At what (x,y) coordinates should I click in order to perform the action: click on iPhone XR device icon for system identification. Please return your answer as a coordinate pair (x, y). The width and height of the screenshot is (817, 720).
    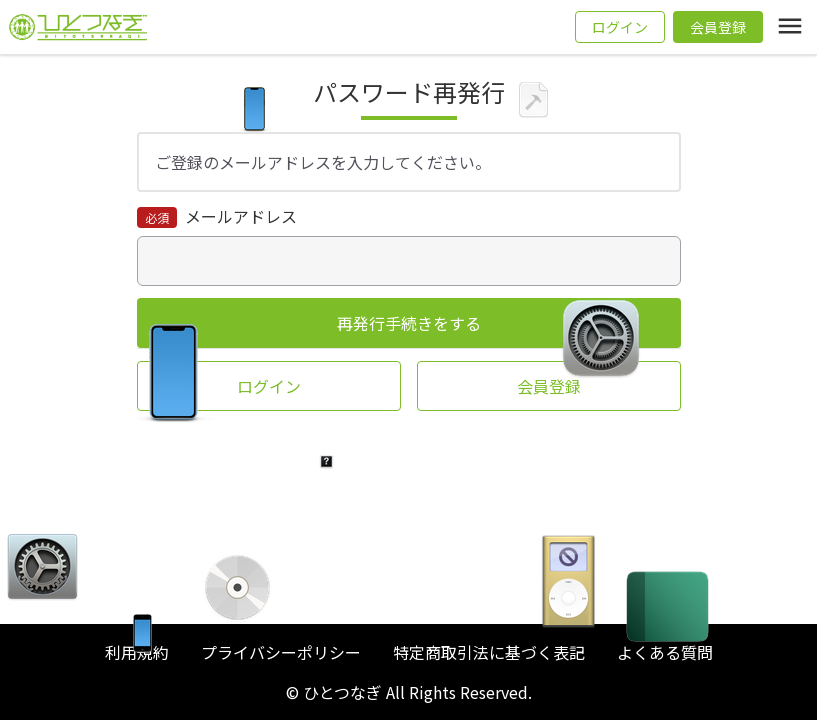
    Looking at the image, I should click on (173, 373).